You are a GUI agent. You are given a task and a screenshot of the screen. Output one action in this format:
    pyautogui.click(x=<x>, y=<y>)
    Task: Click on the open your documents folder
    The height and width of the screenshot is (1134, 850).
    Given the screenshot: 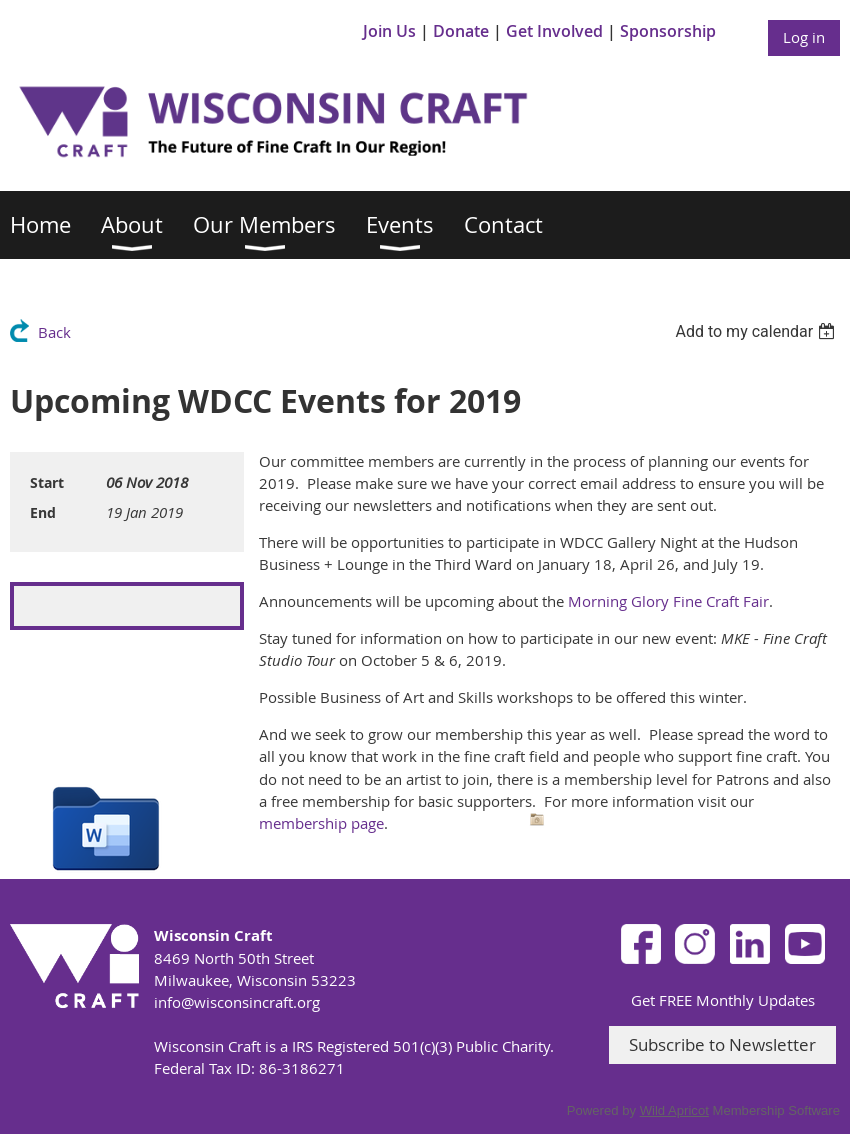 What is the action you would take?
    pyautogui.click(x=537, y=820)
    